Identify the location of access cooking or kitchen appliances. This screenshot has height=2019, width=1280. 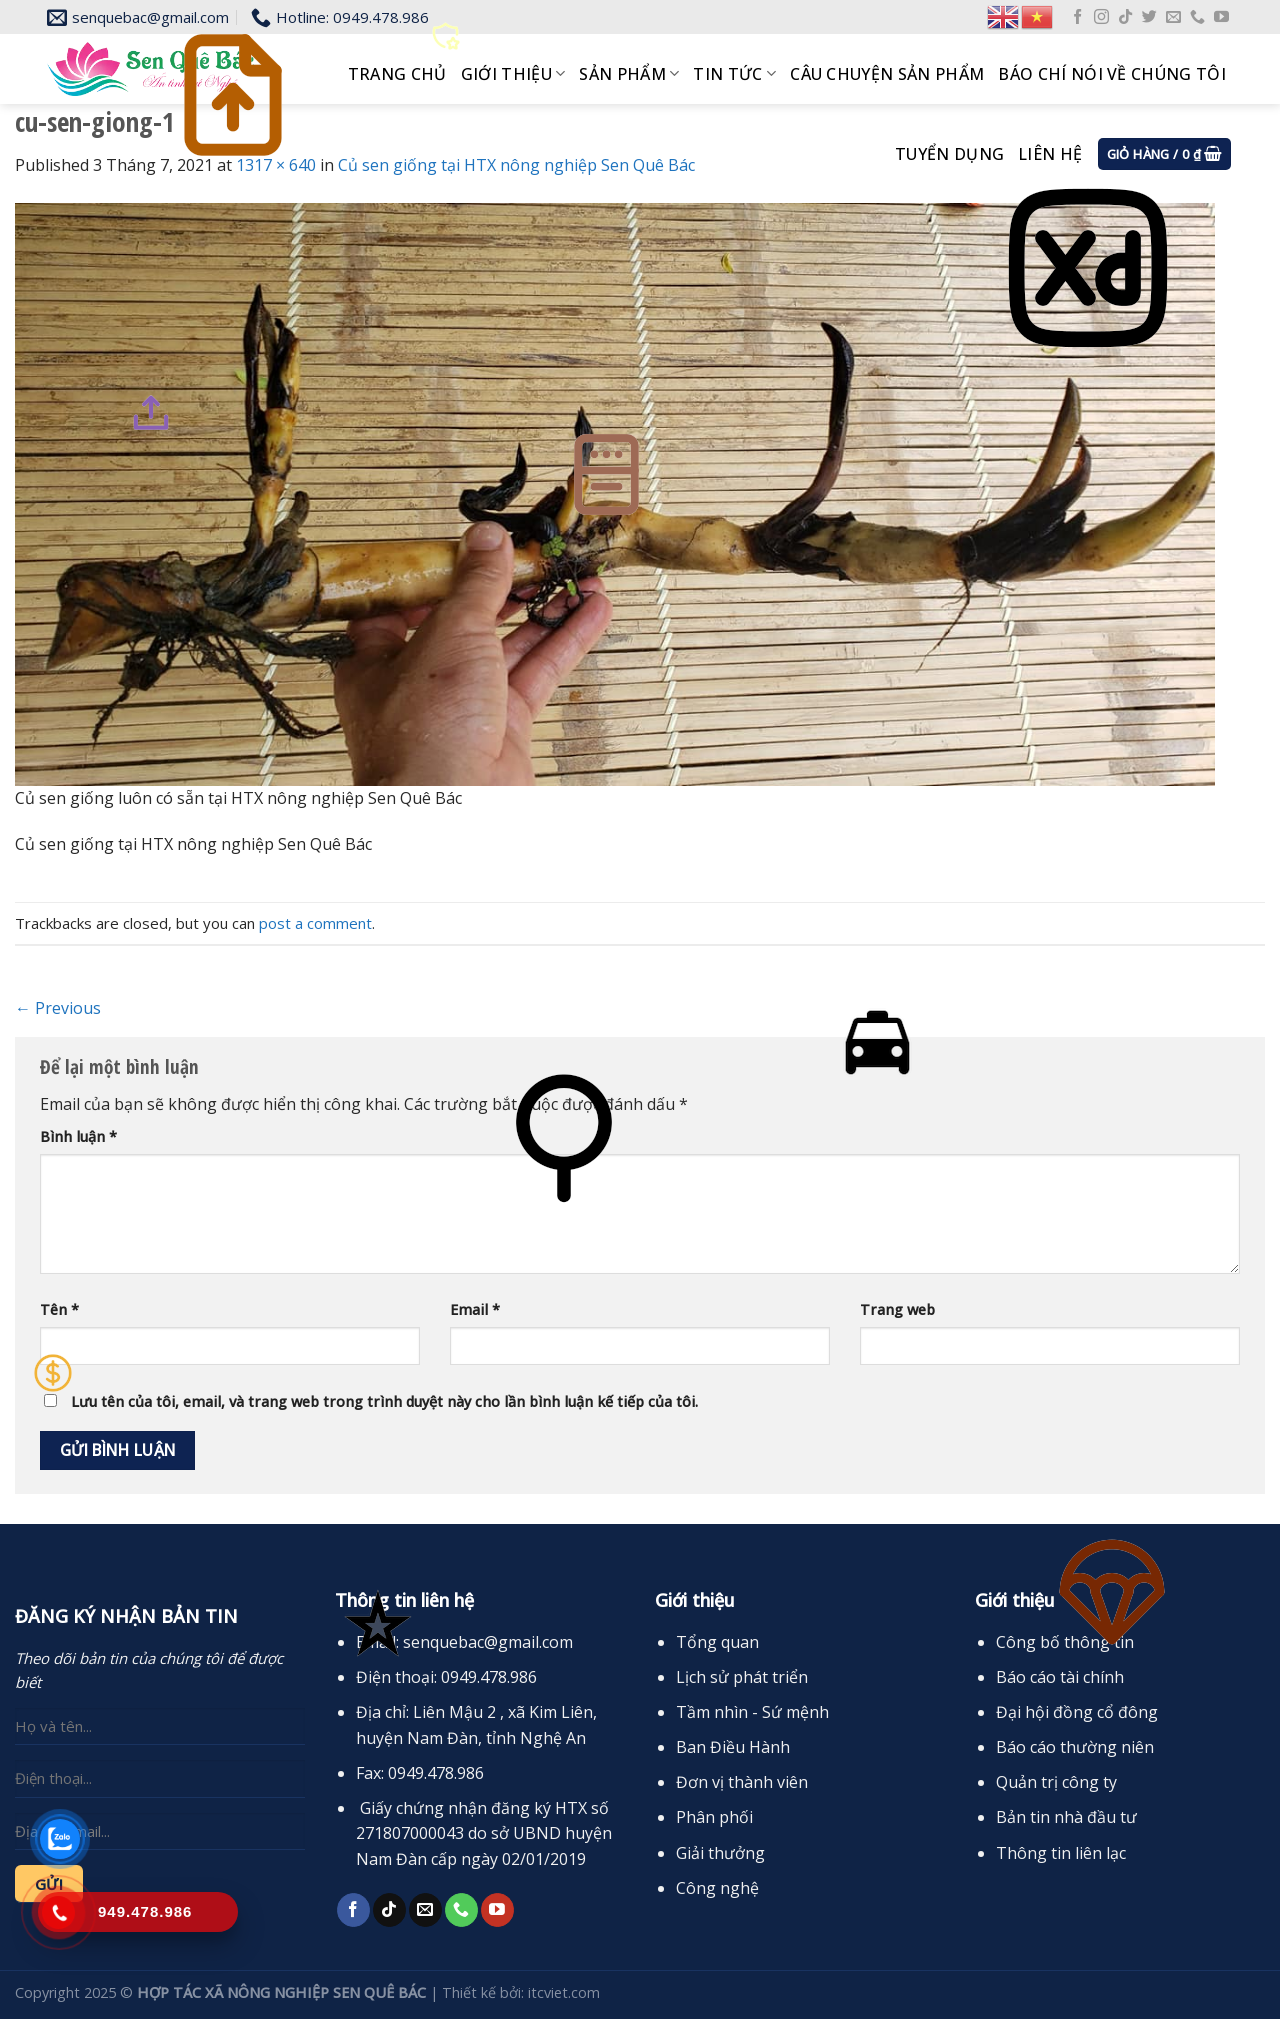
(606, 474).